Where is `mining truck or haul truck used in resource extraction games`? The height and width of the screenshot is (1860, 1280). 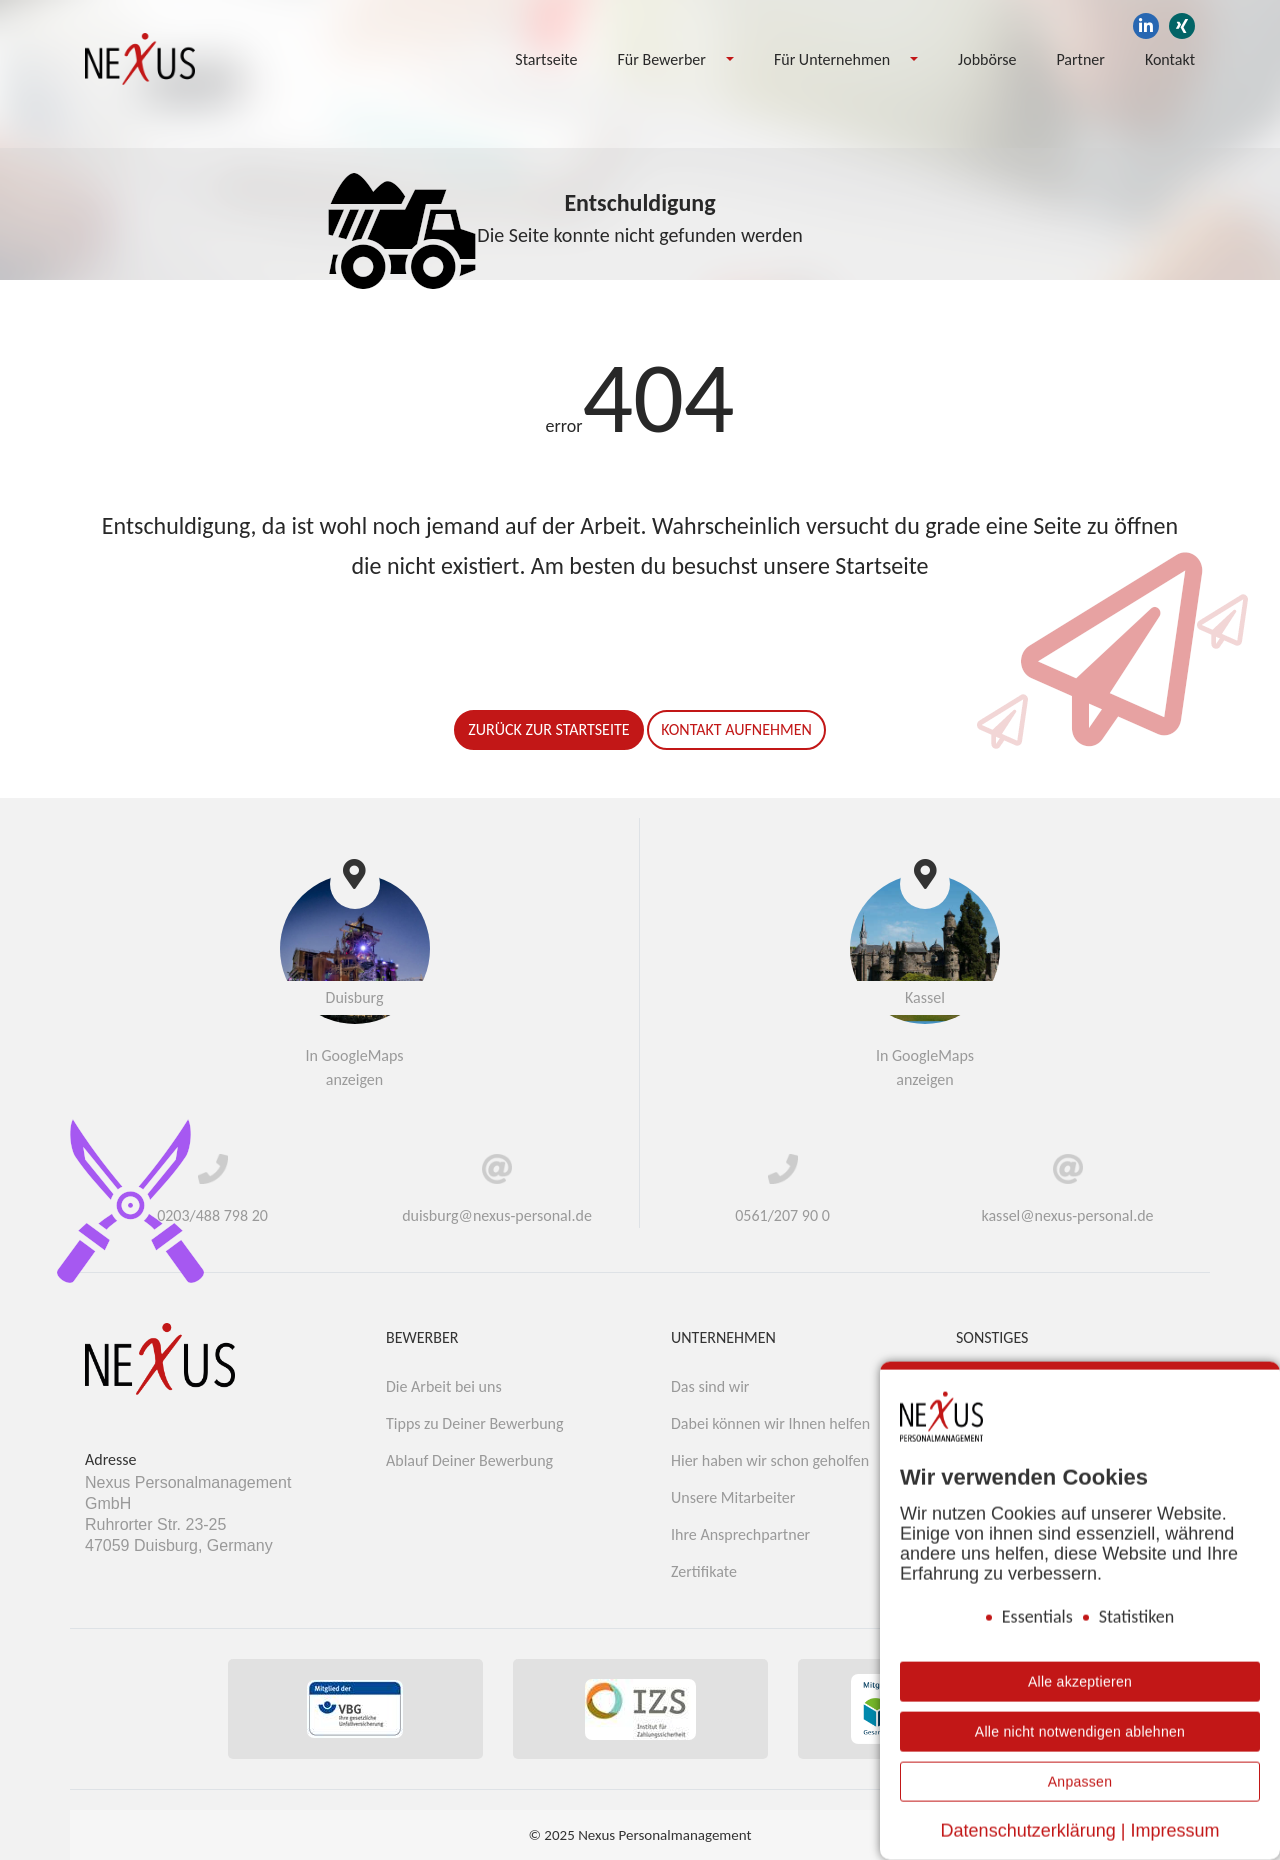
mining truck or haul truck used in resource extraction games is located at coordinates (402, 231).